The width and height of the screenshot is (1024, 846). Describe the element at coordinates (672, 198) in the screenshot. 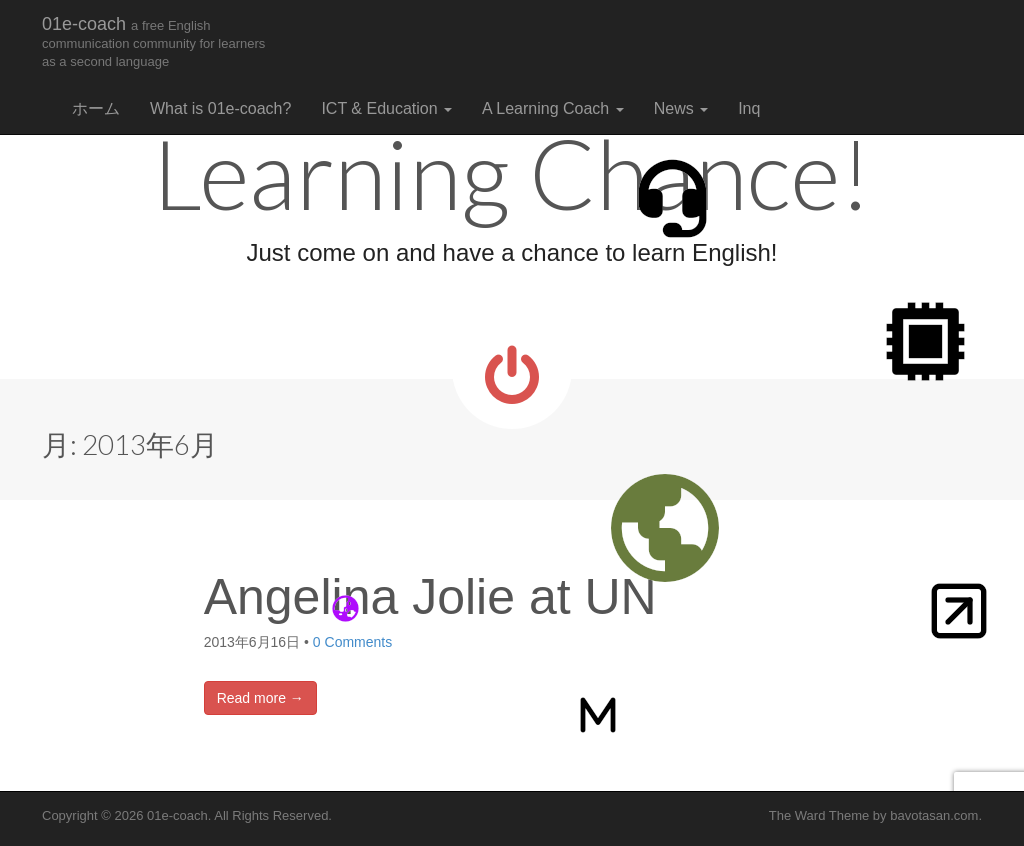

I see `contact customer support` at that location.